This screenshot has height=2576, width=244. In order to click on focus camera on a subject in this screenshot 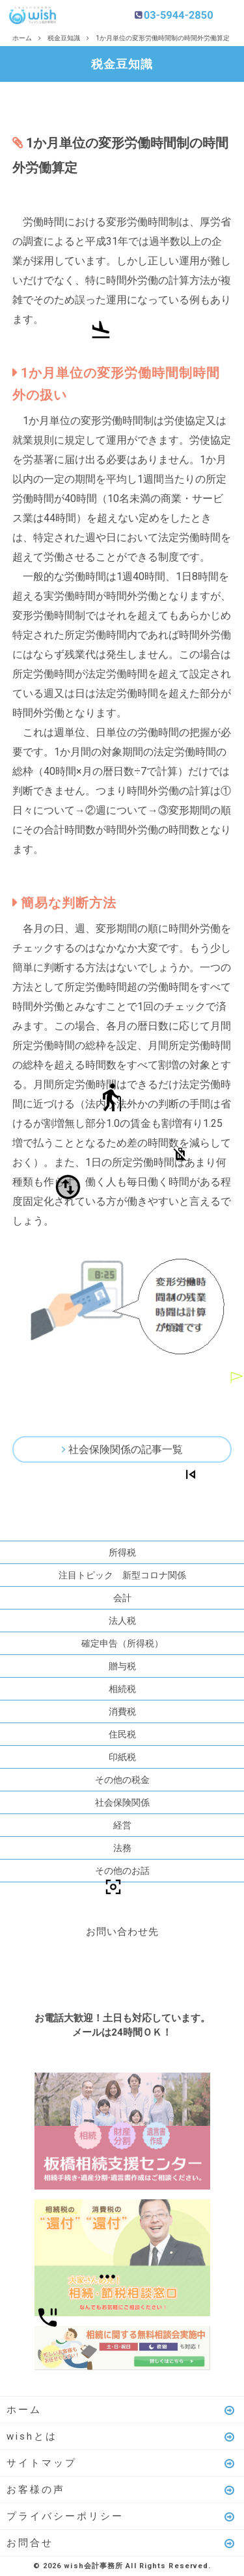, I will do `click(113, 1887)`.